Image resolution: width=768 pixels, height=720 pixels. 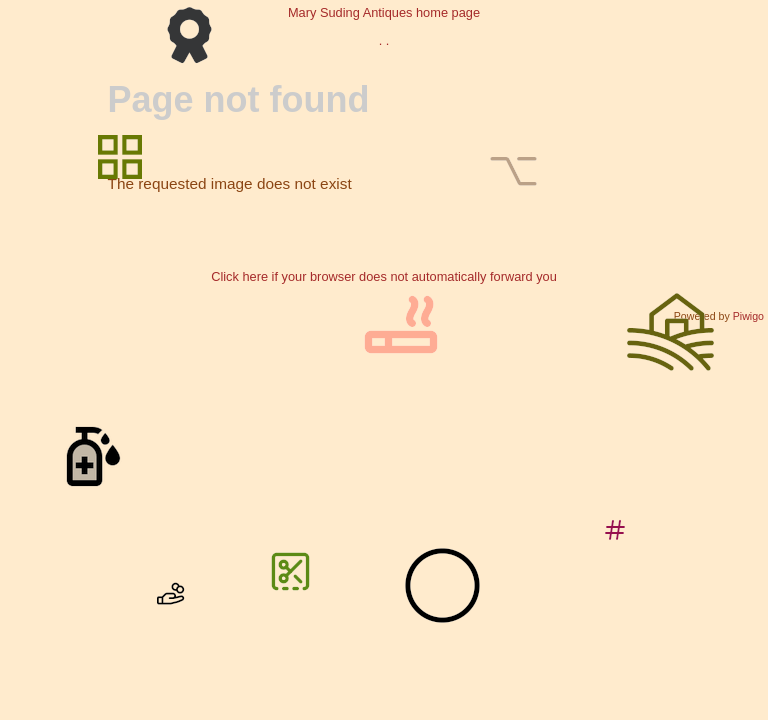 I want to click on access a text channel in discord, so click(x=615, y=530).